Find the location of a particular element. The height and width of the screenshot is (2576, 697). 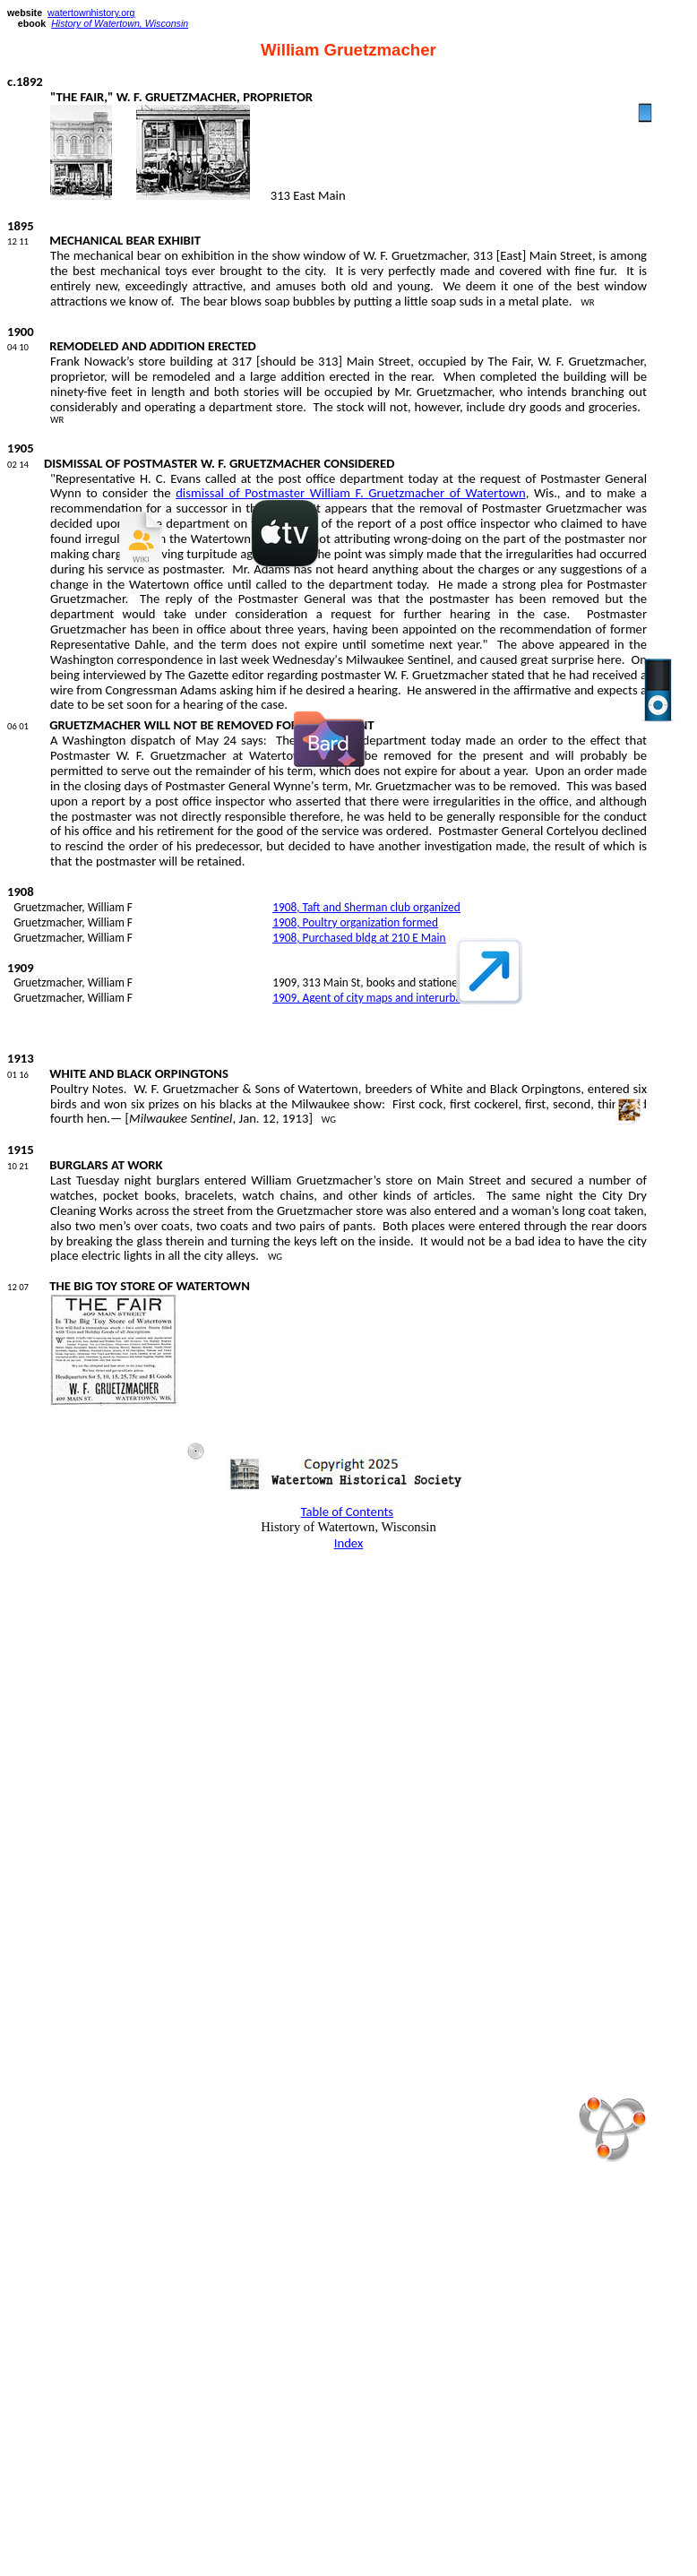

a picture clipping or image snippet is located at coordinates (629, 1110).